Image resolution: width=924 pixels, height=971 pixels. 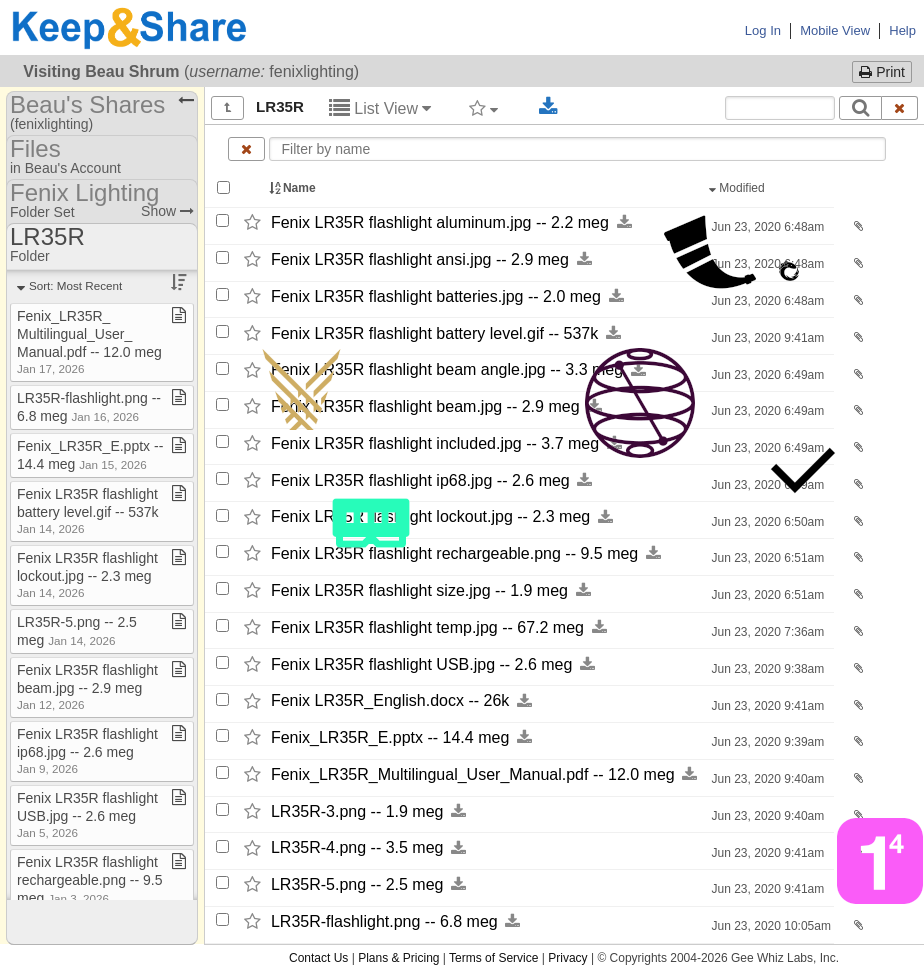 I want to click on the game awards official logo, so click(x=301, y=389).